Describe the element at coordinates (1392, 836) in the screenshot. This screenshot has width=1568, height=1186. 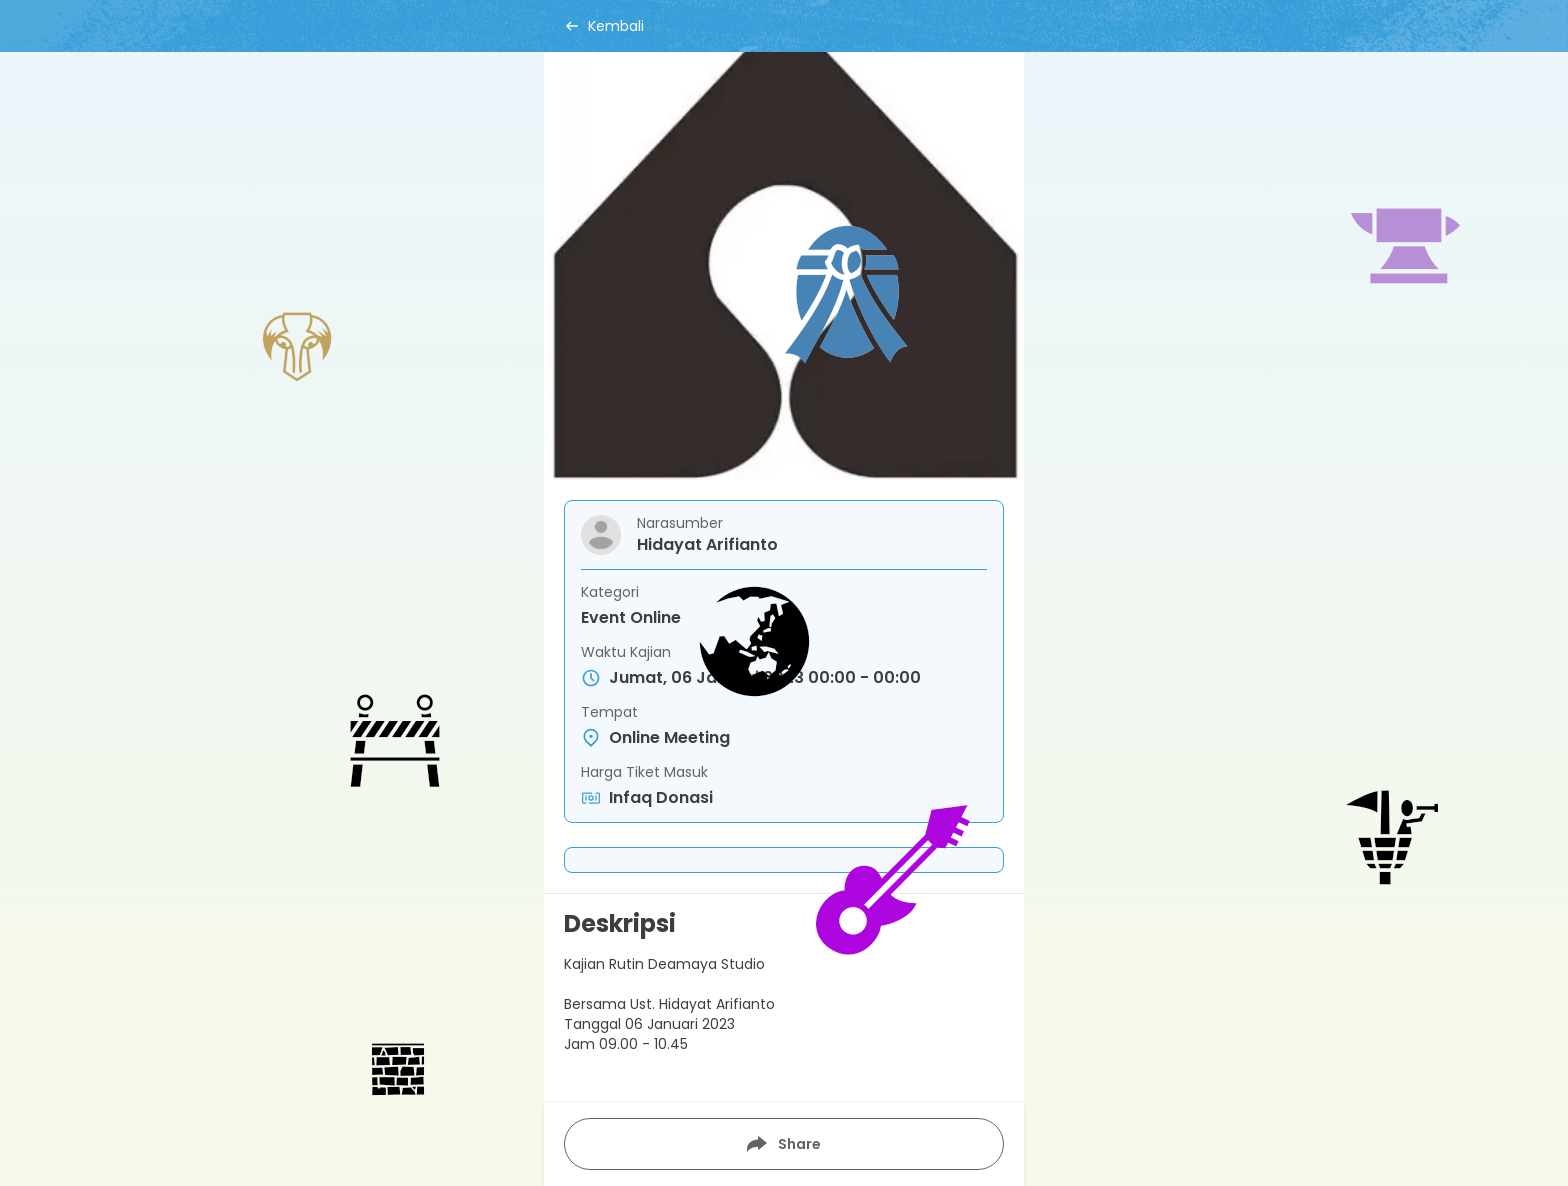
I see `access the lookout or observation point` at that location.